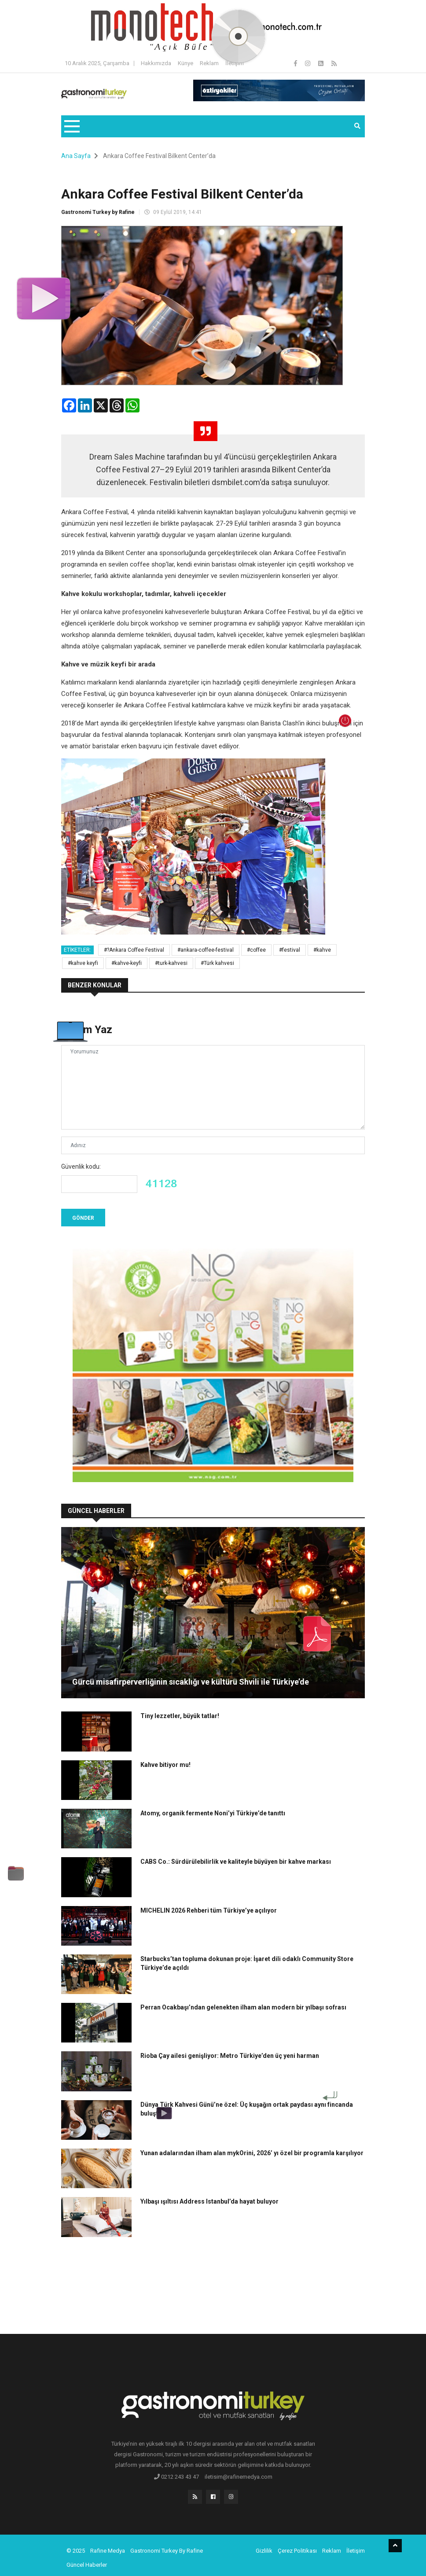  I want to click on indicates a DVD-RW drive or rewritable disc, so click(238, 36).